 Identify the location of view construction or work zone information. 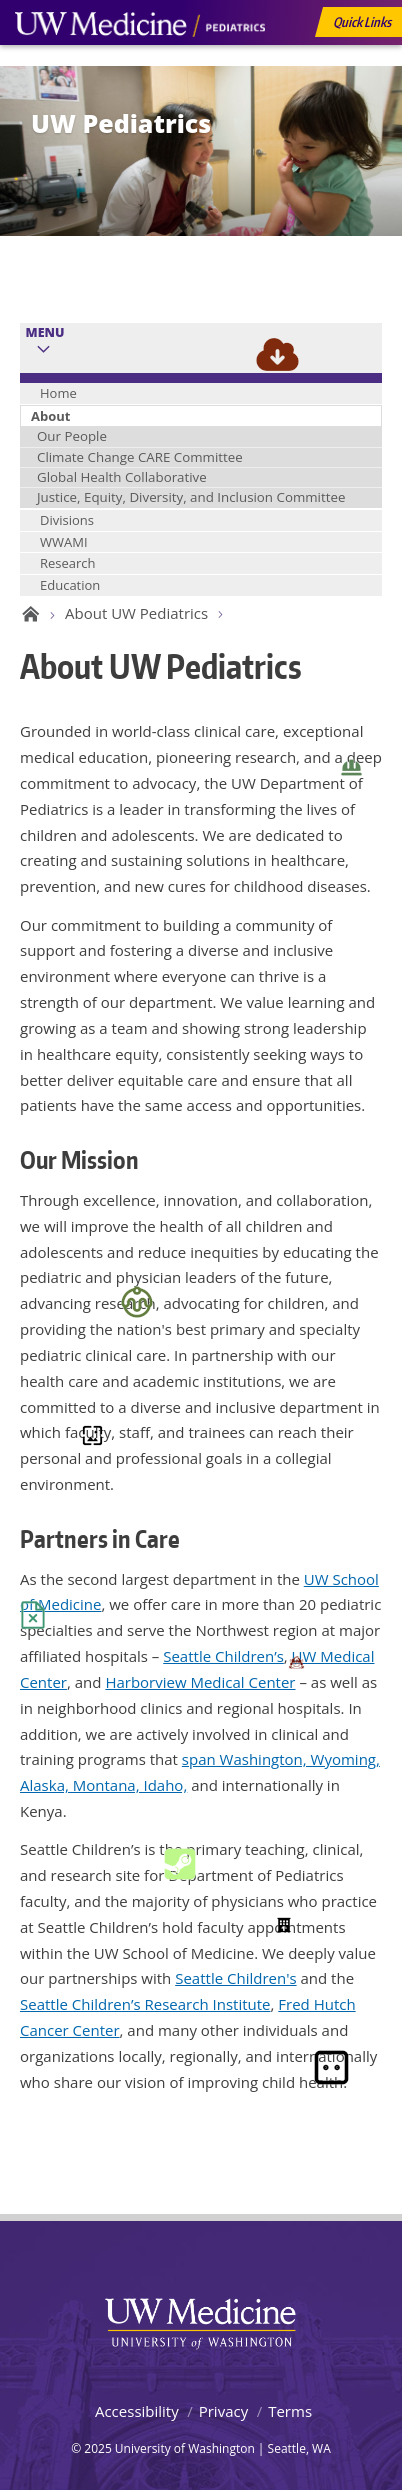
(351, 767).